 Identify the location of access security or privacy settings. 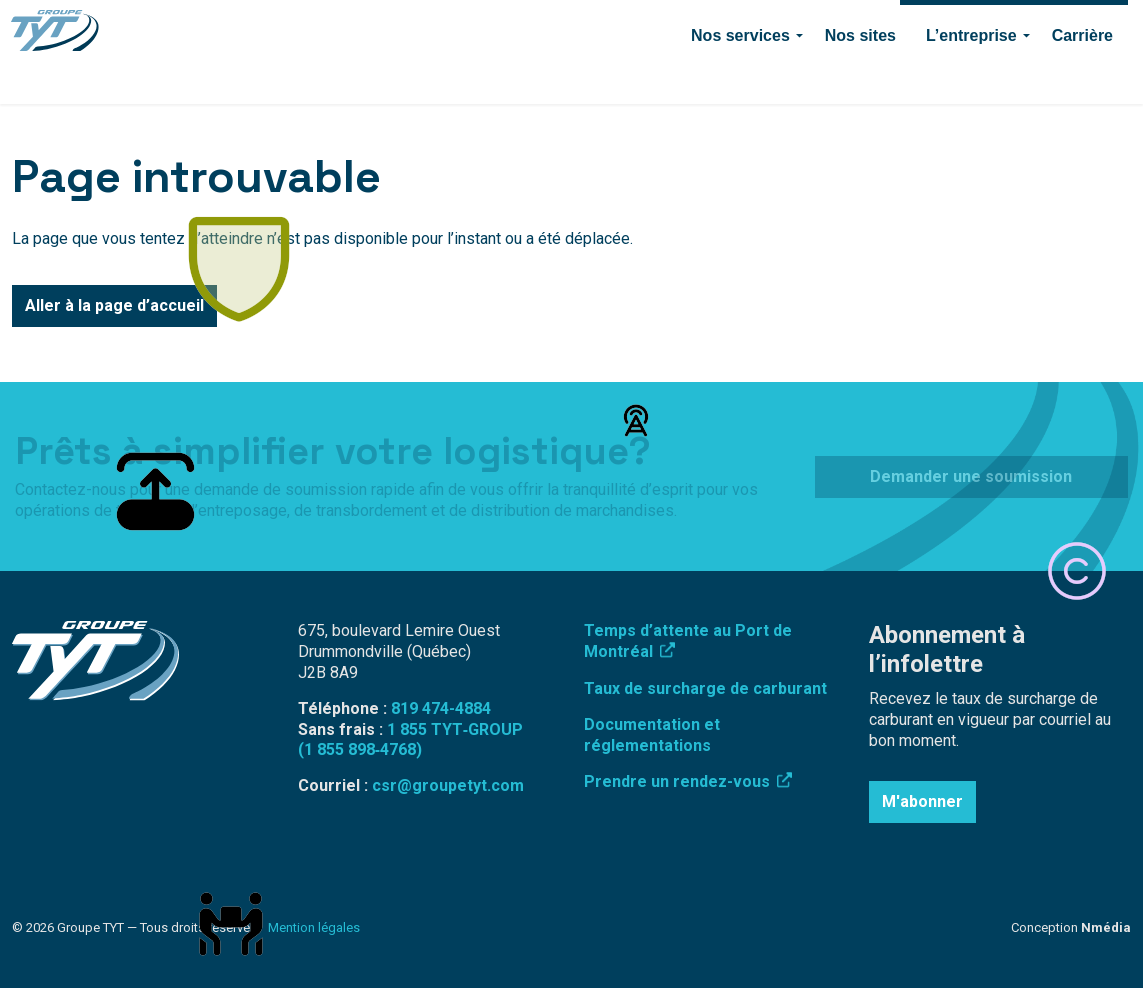
(239, 263).